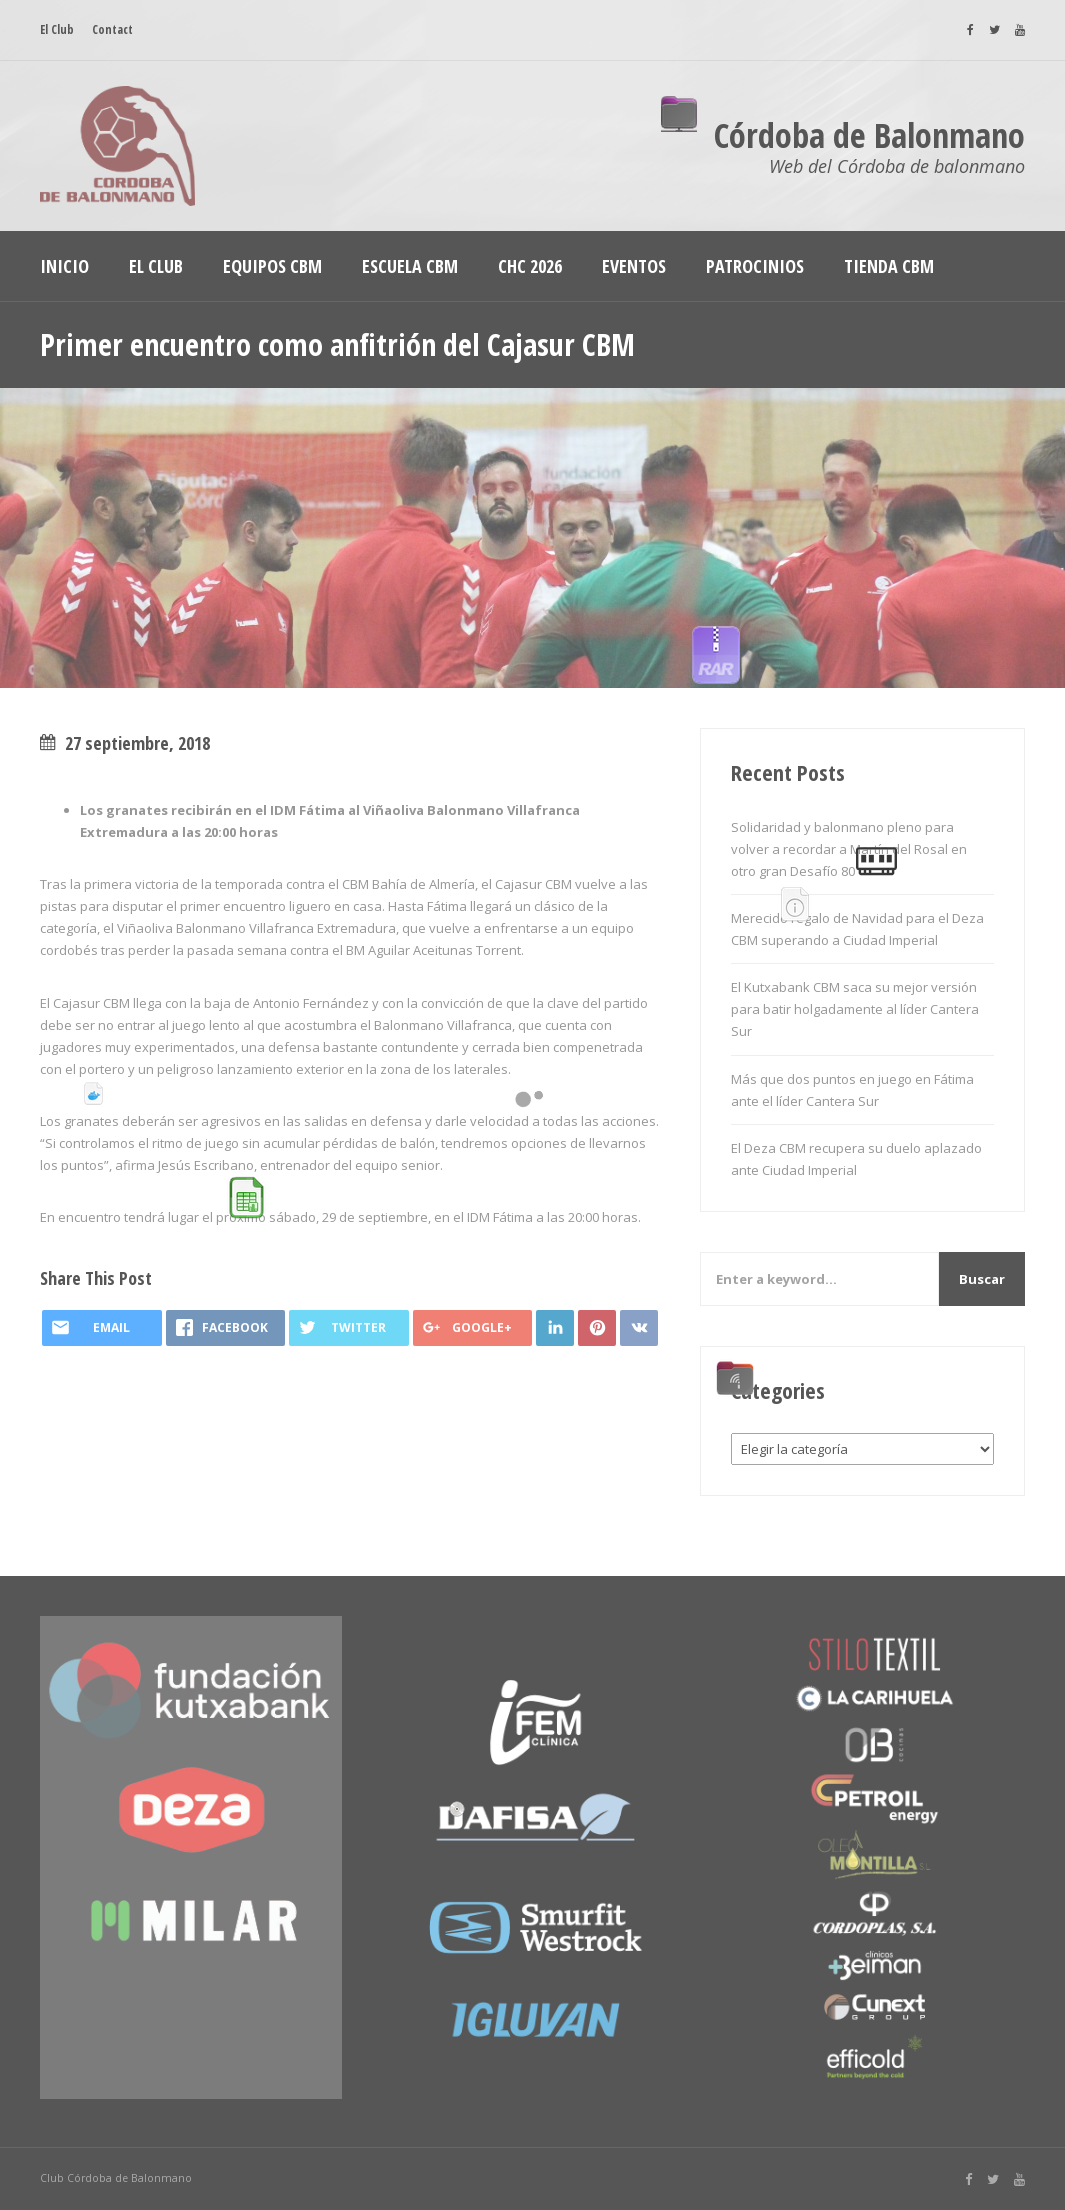  I want to click on a dockerfile or docker configuration file, so click(93, 1093).